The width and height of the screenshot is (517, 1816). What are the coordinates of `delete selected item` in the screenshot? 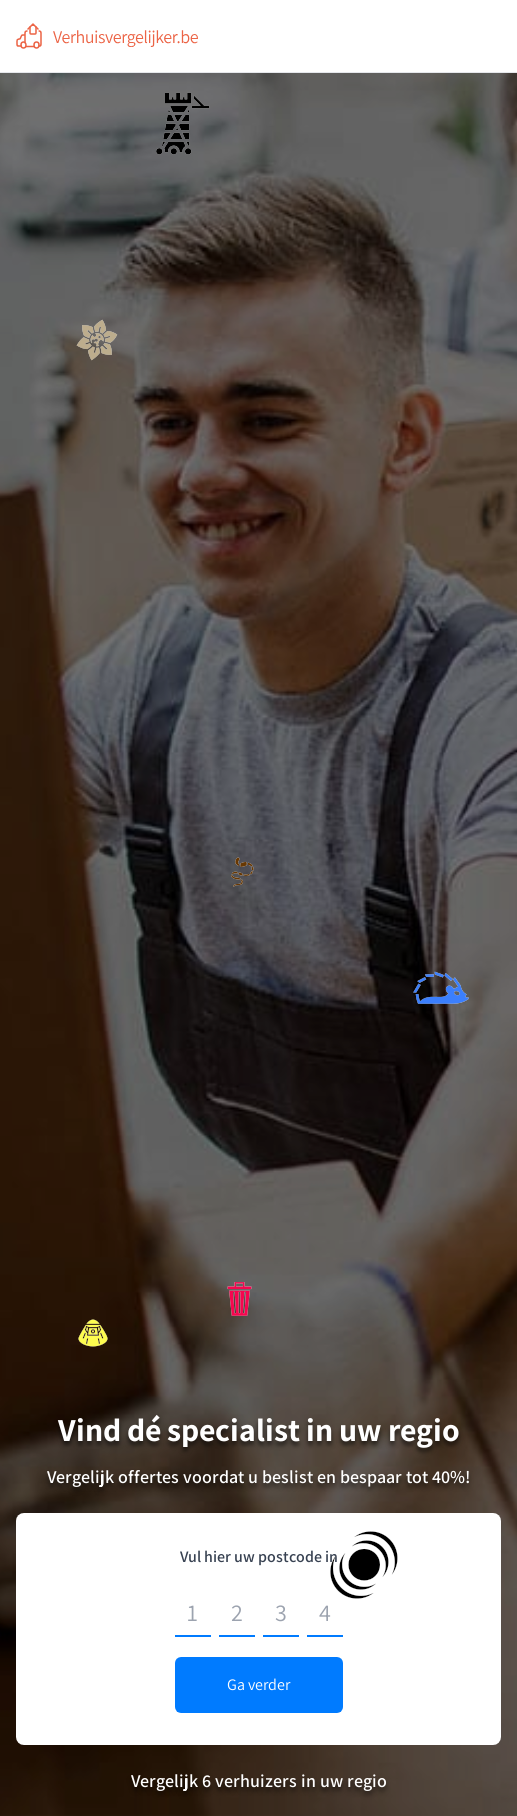 It's located at (239, 1295).